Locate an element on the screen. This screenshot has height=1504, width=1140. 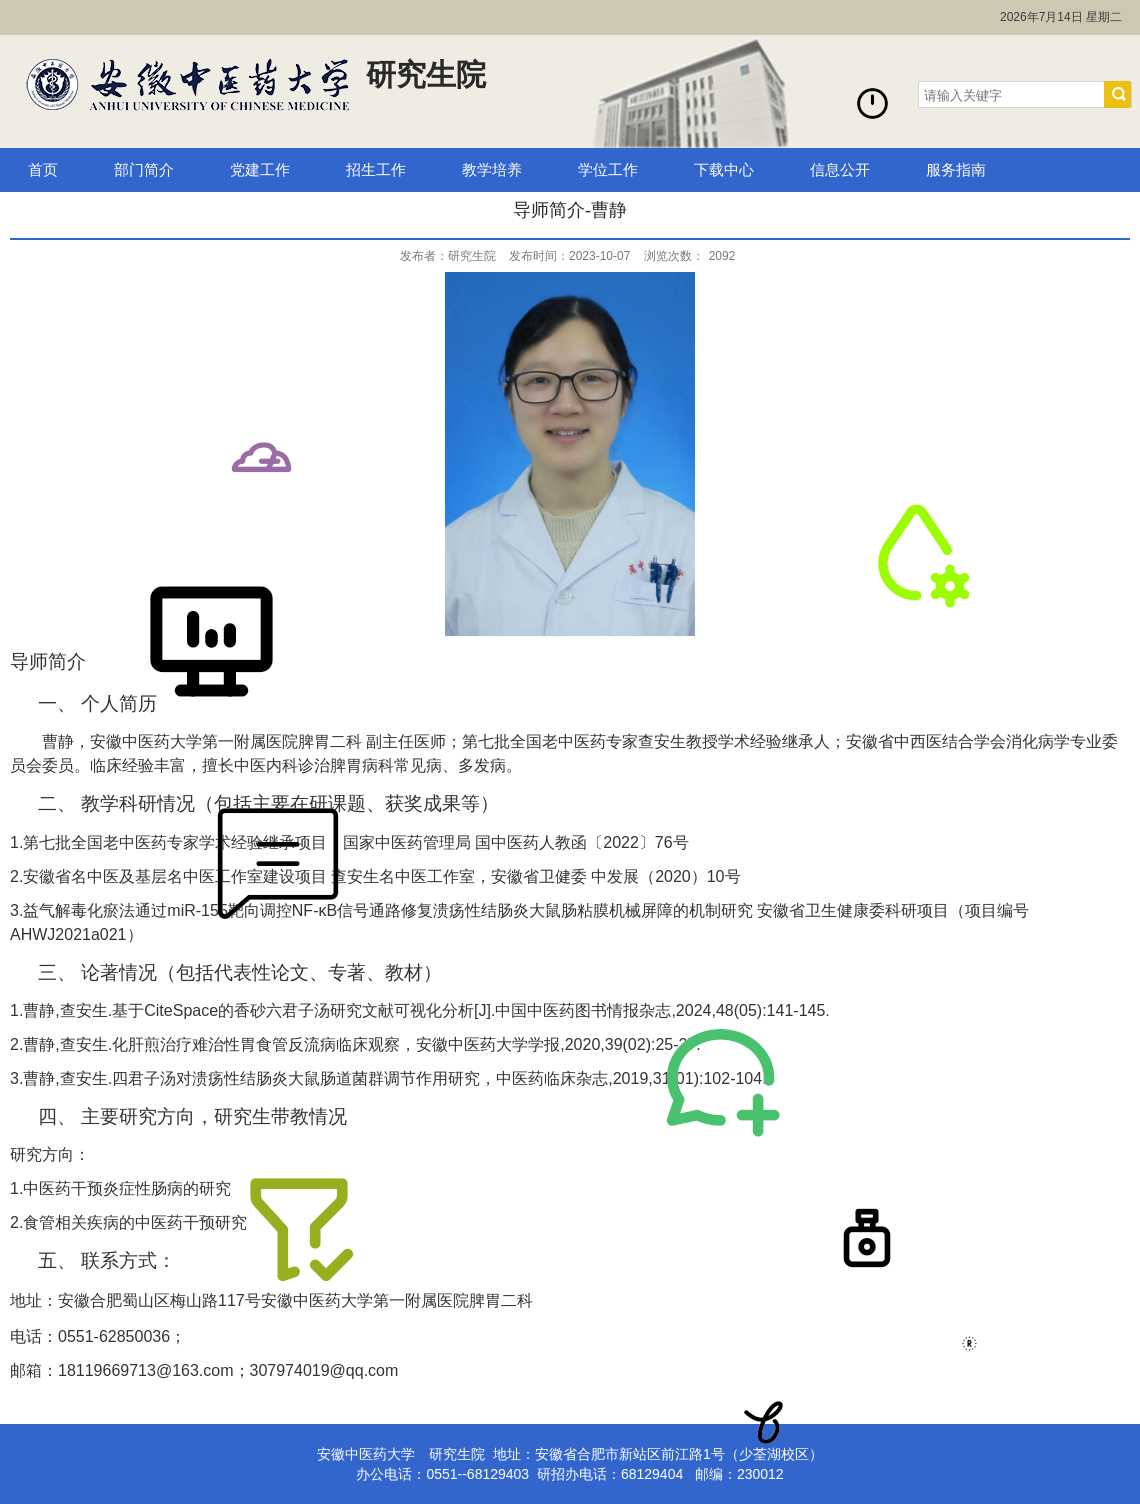
open chat or messaging is located at coordinates (278, 854).